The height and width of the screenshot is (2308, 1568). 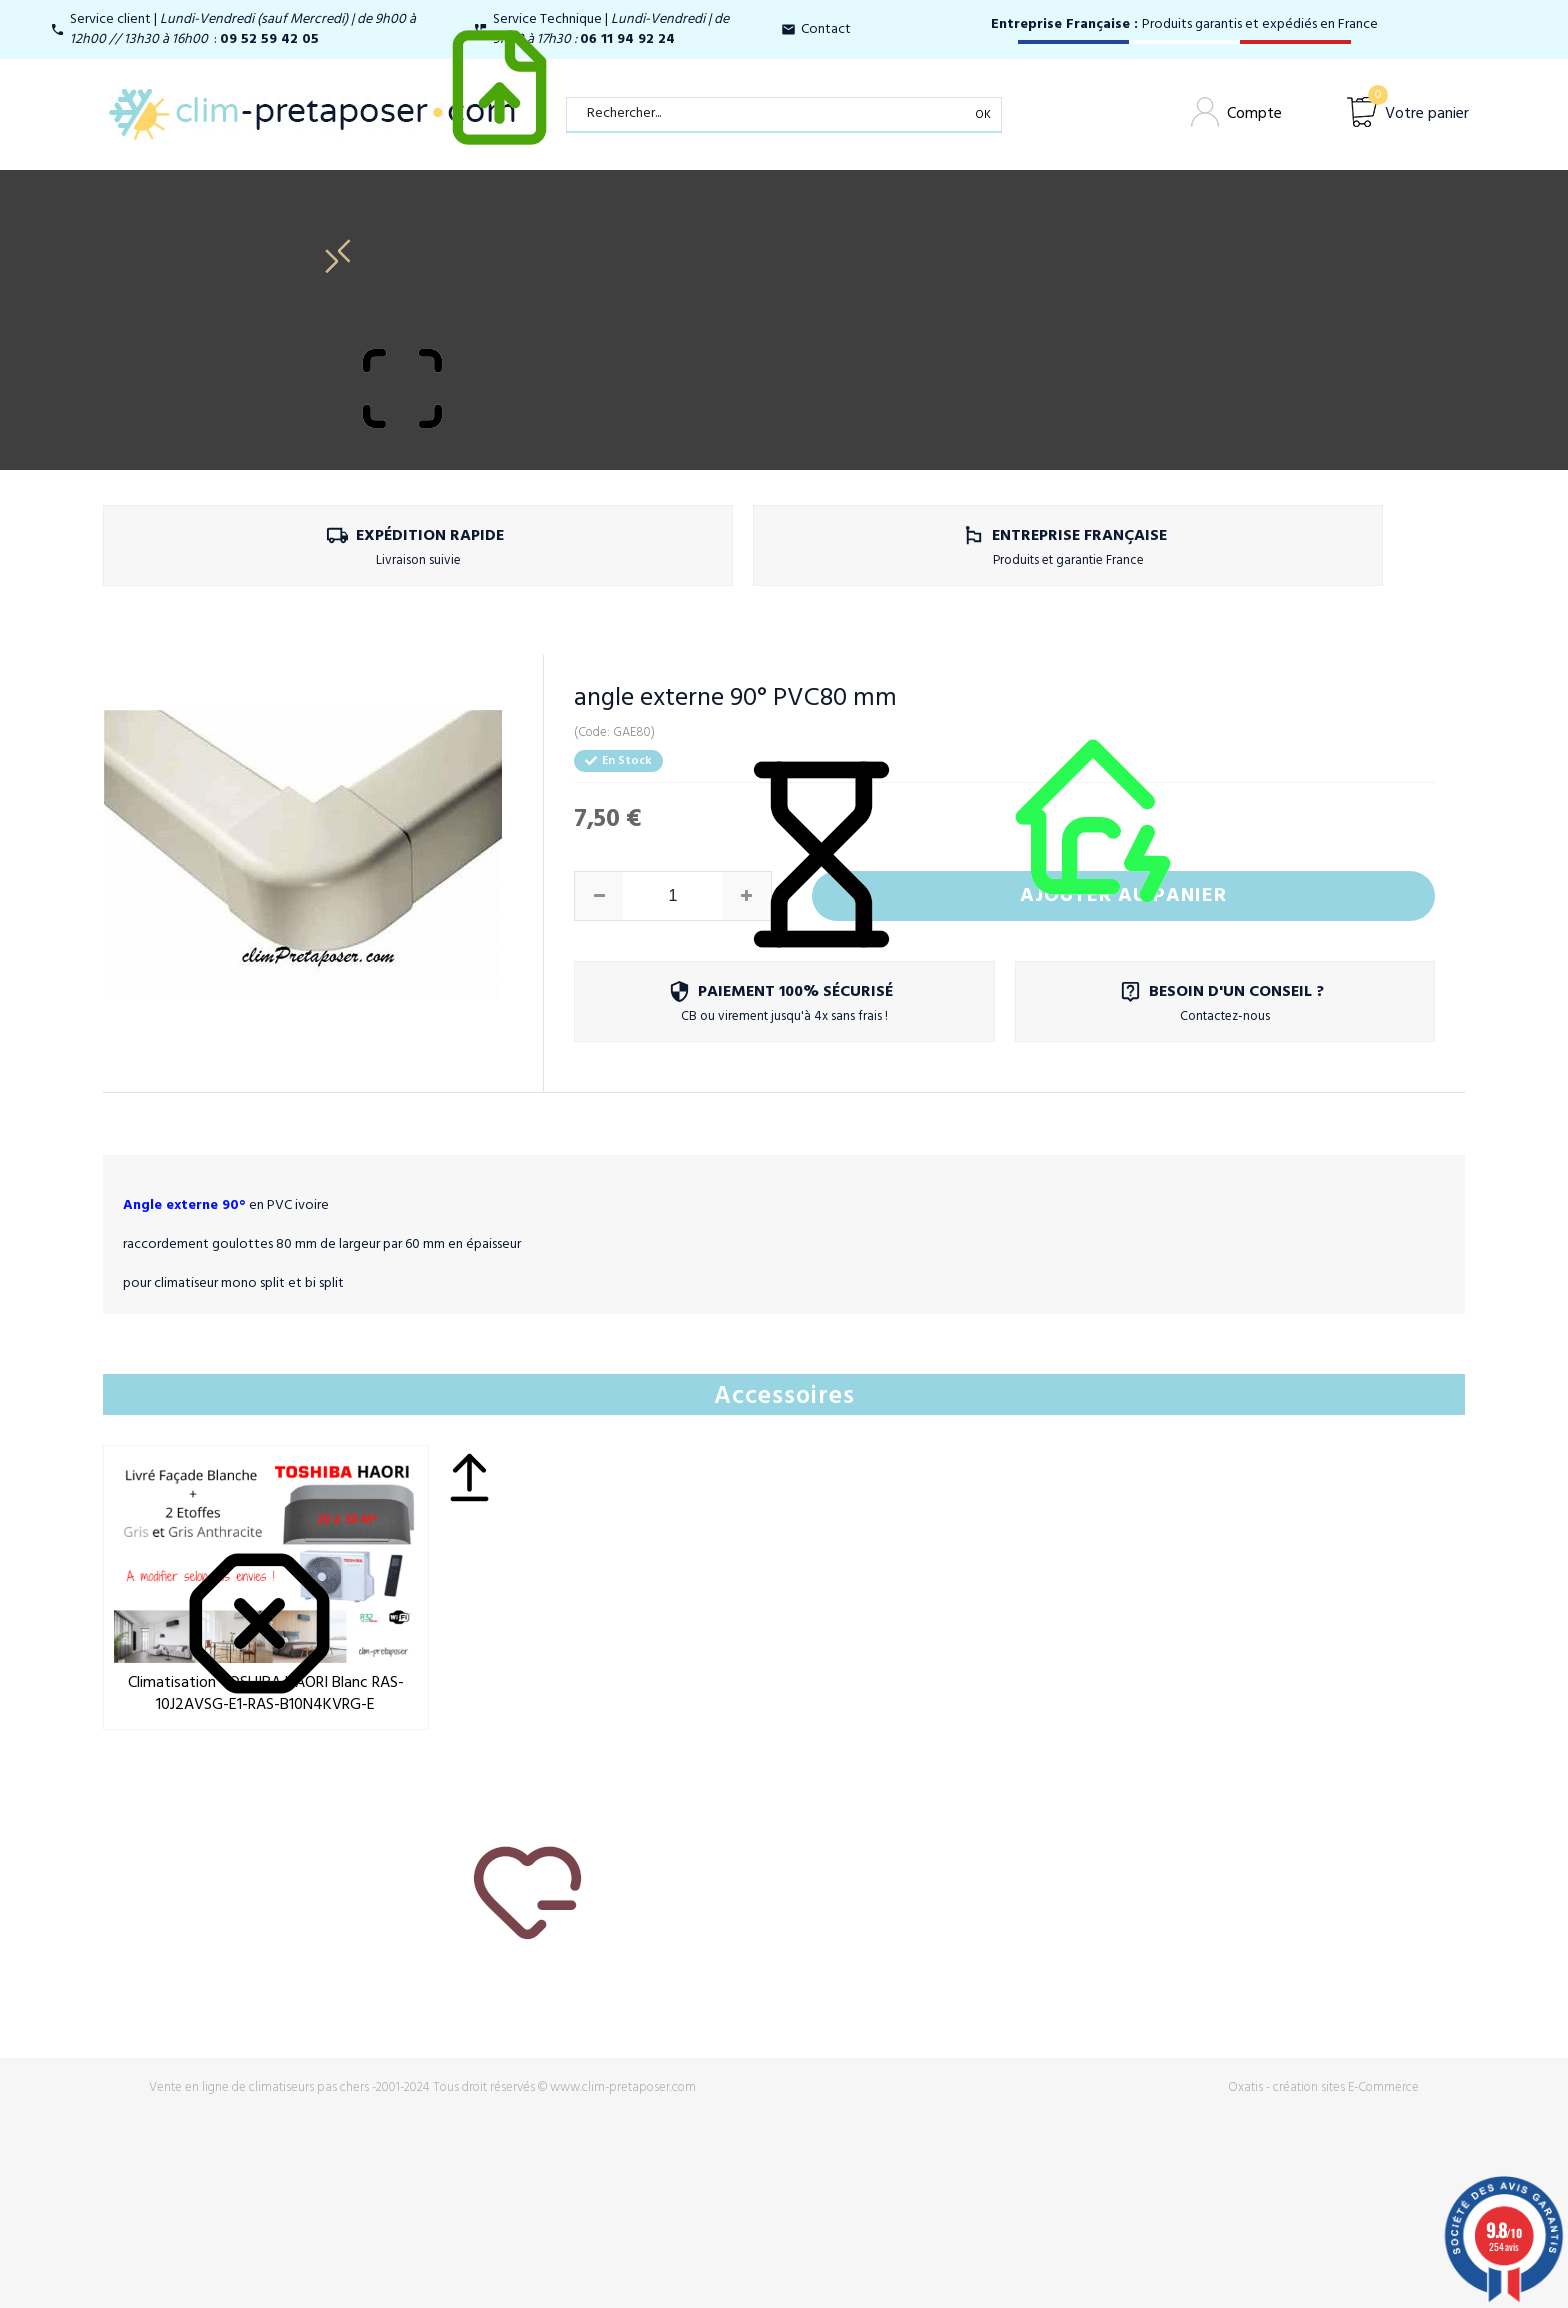 What do you see at coordinates (1093, 817) in the screenshot?
I see `home energy or power settings` at bounding box center [1093, 817].